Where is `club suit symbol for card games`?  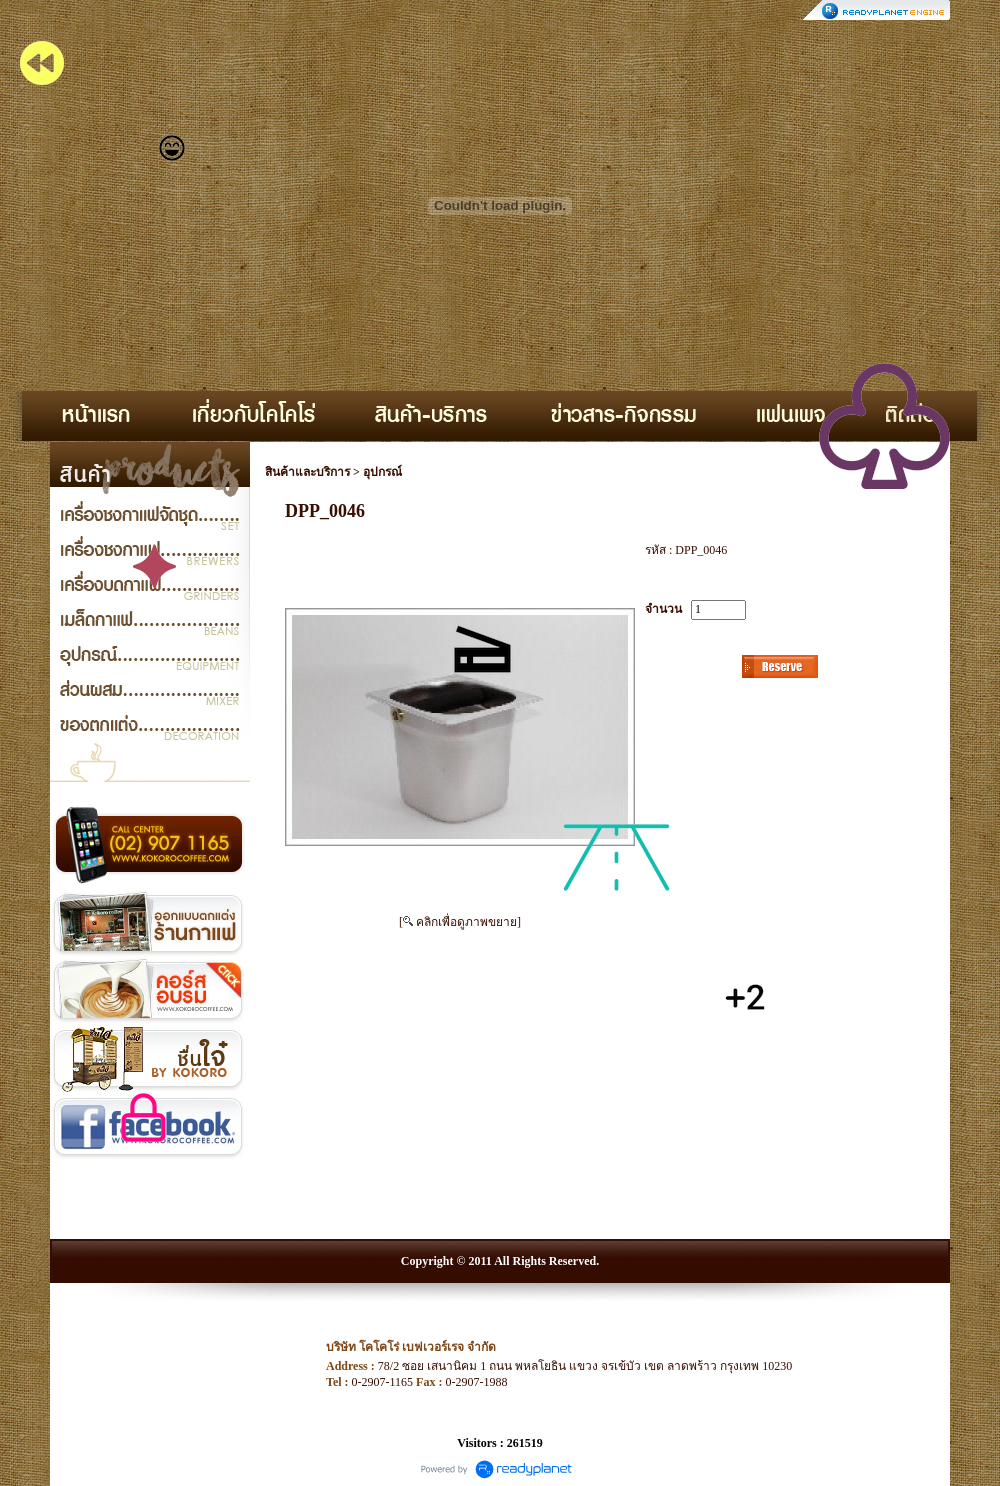 club suit symbol for card games is located at coordinates (884, 428).